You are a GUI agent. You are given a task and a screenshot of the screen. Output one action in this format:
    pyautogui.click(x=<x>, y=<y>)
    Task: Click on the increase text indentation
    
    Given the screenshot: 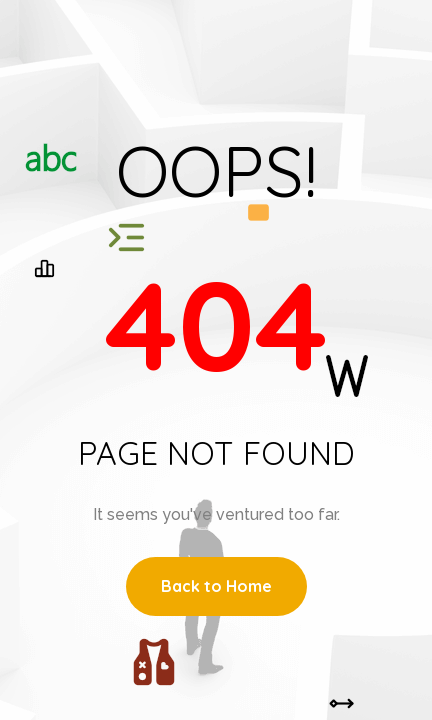 What is the action you would take?
    pyautogui.click(x=126, y=237)
    